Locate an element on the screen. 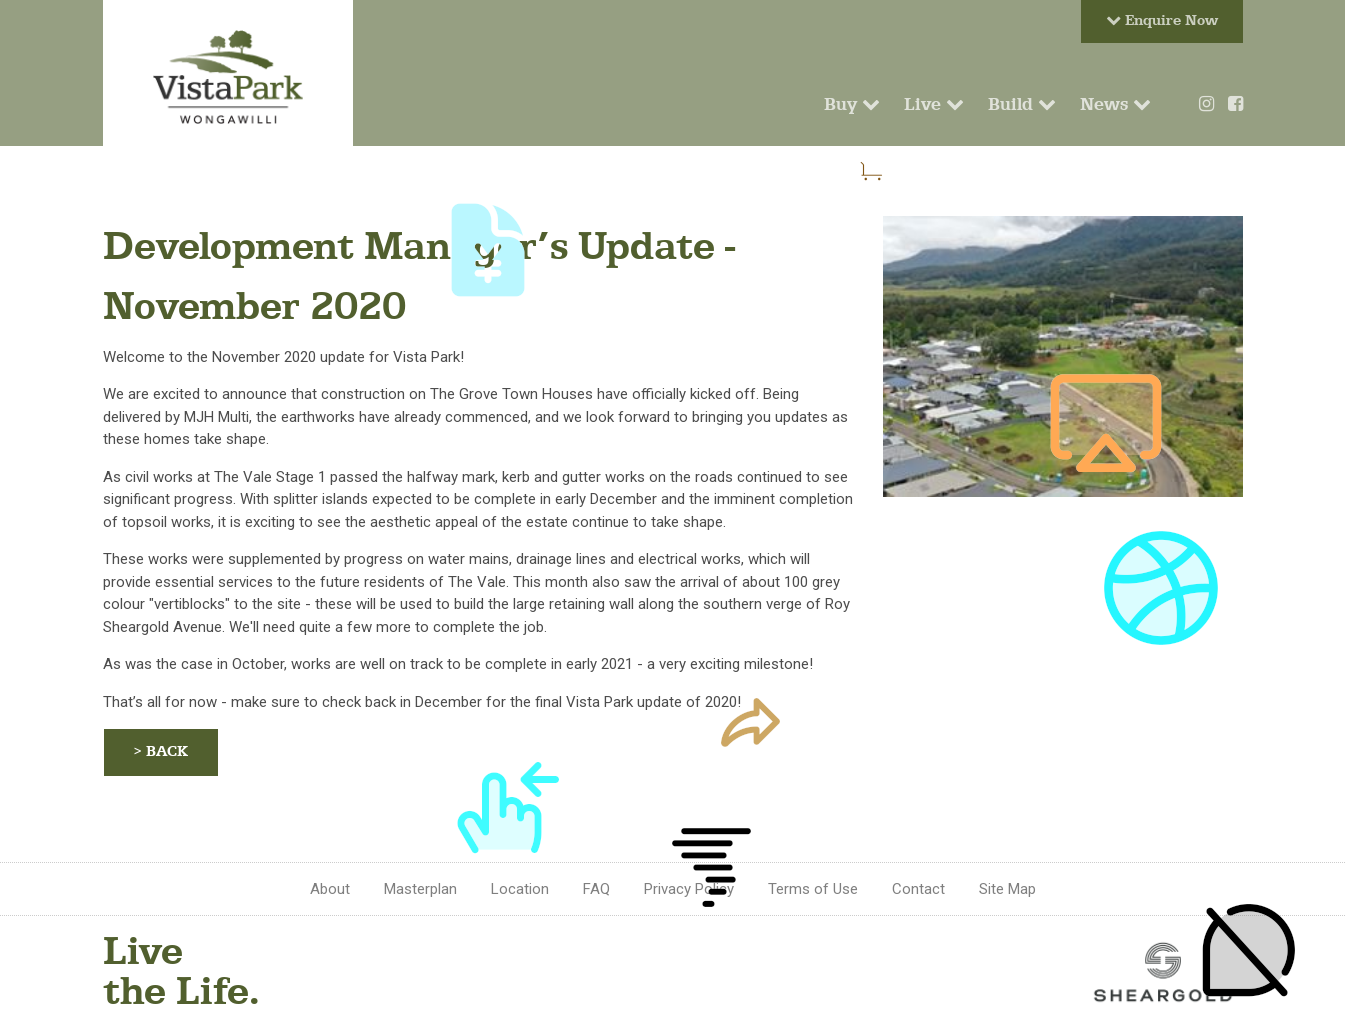 The height and width of the screenshot is (1028, 1345). mute or disable chat notifications is located at coordinates (1247, 952).